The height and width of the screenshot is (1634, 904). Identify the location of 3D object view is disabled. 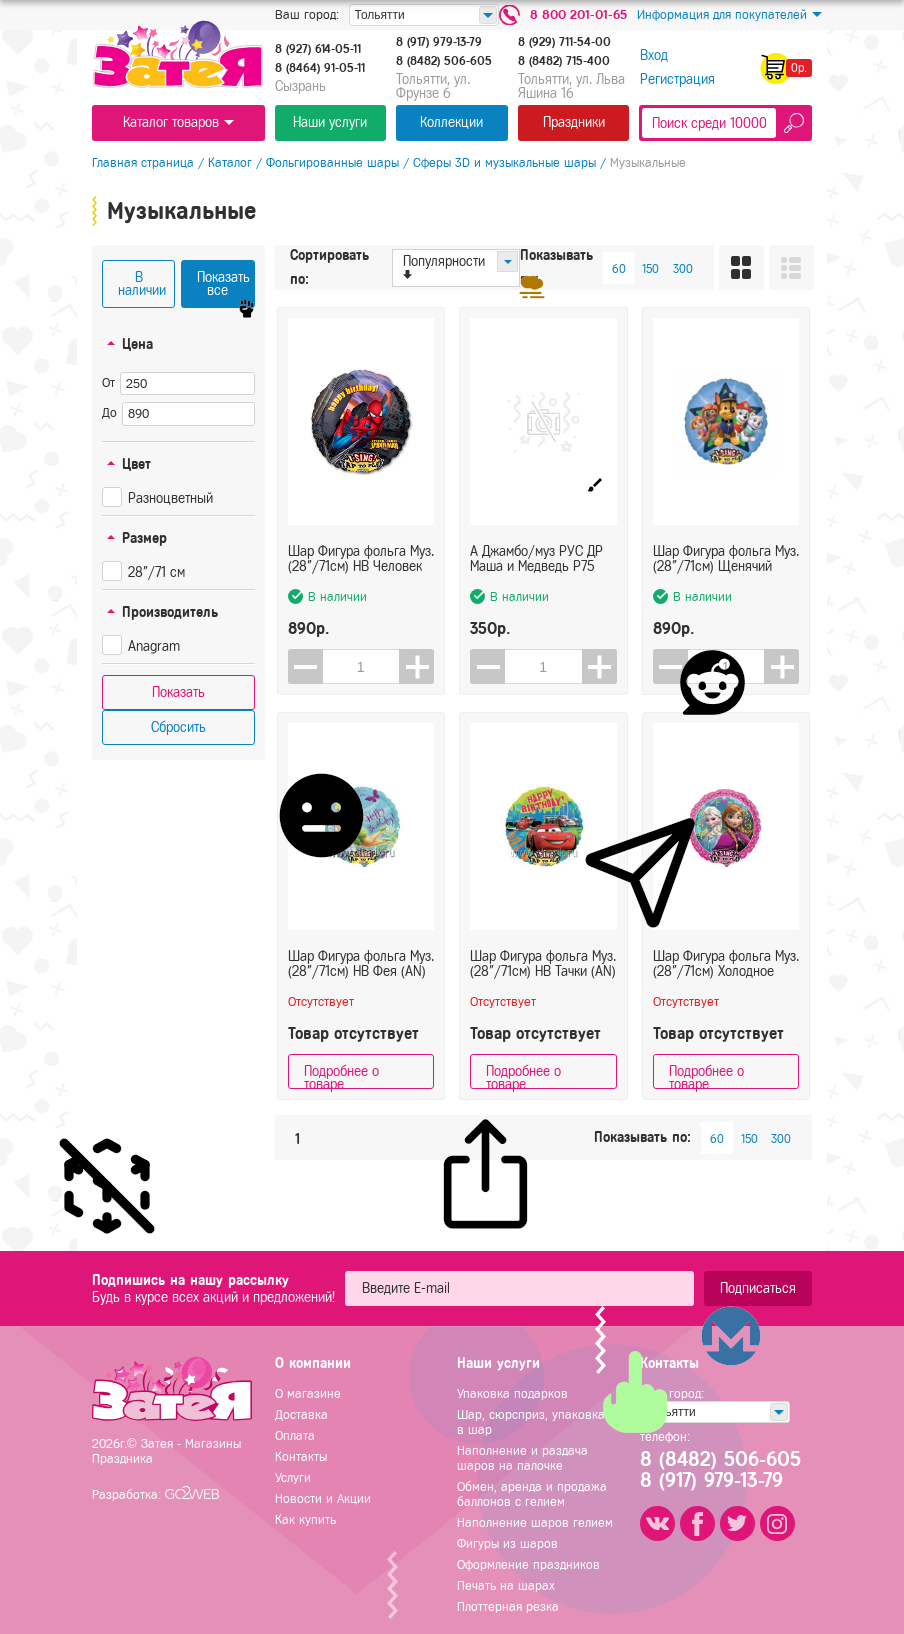
(107, 1186).